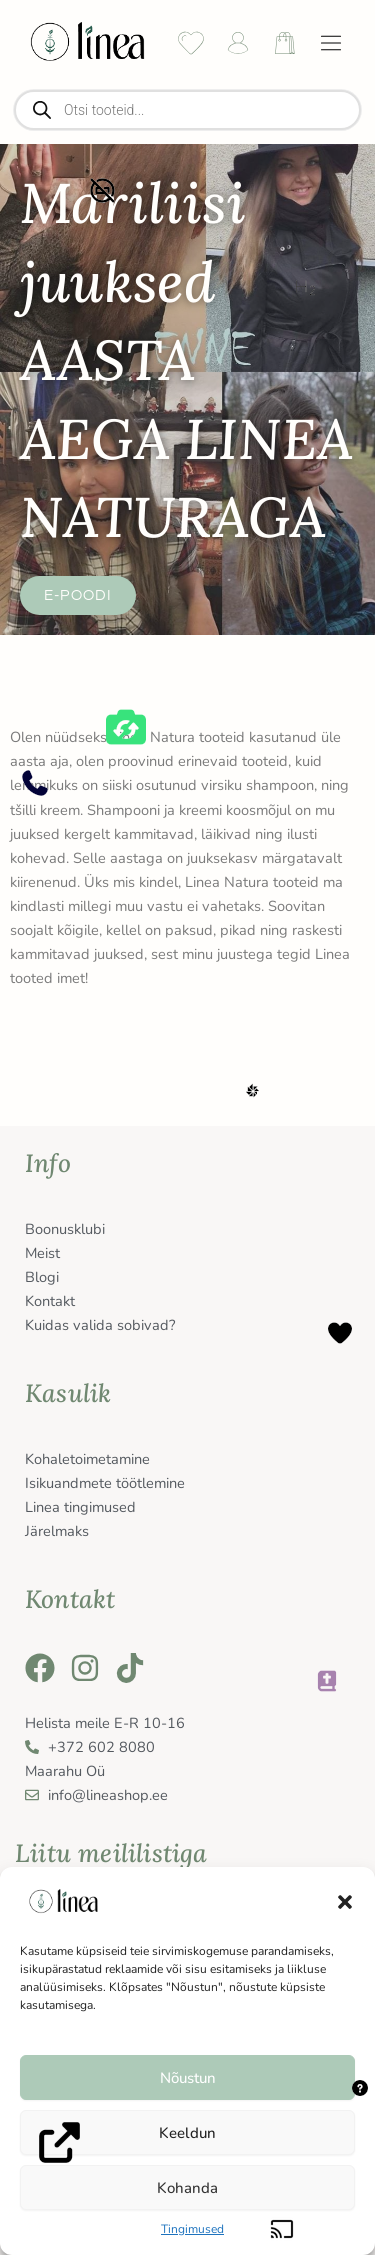 The image size is (375, 2255). What do you see at coordinates (304, 287) in the screenshot?
I see `format text as heading level 2` at bounding box center [304, 287].